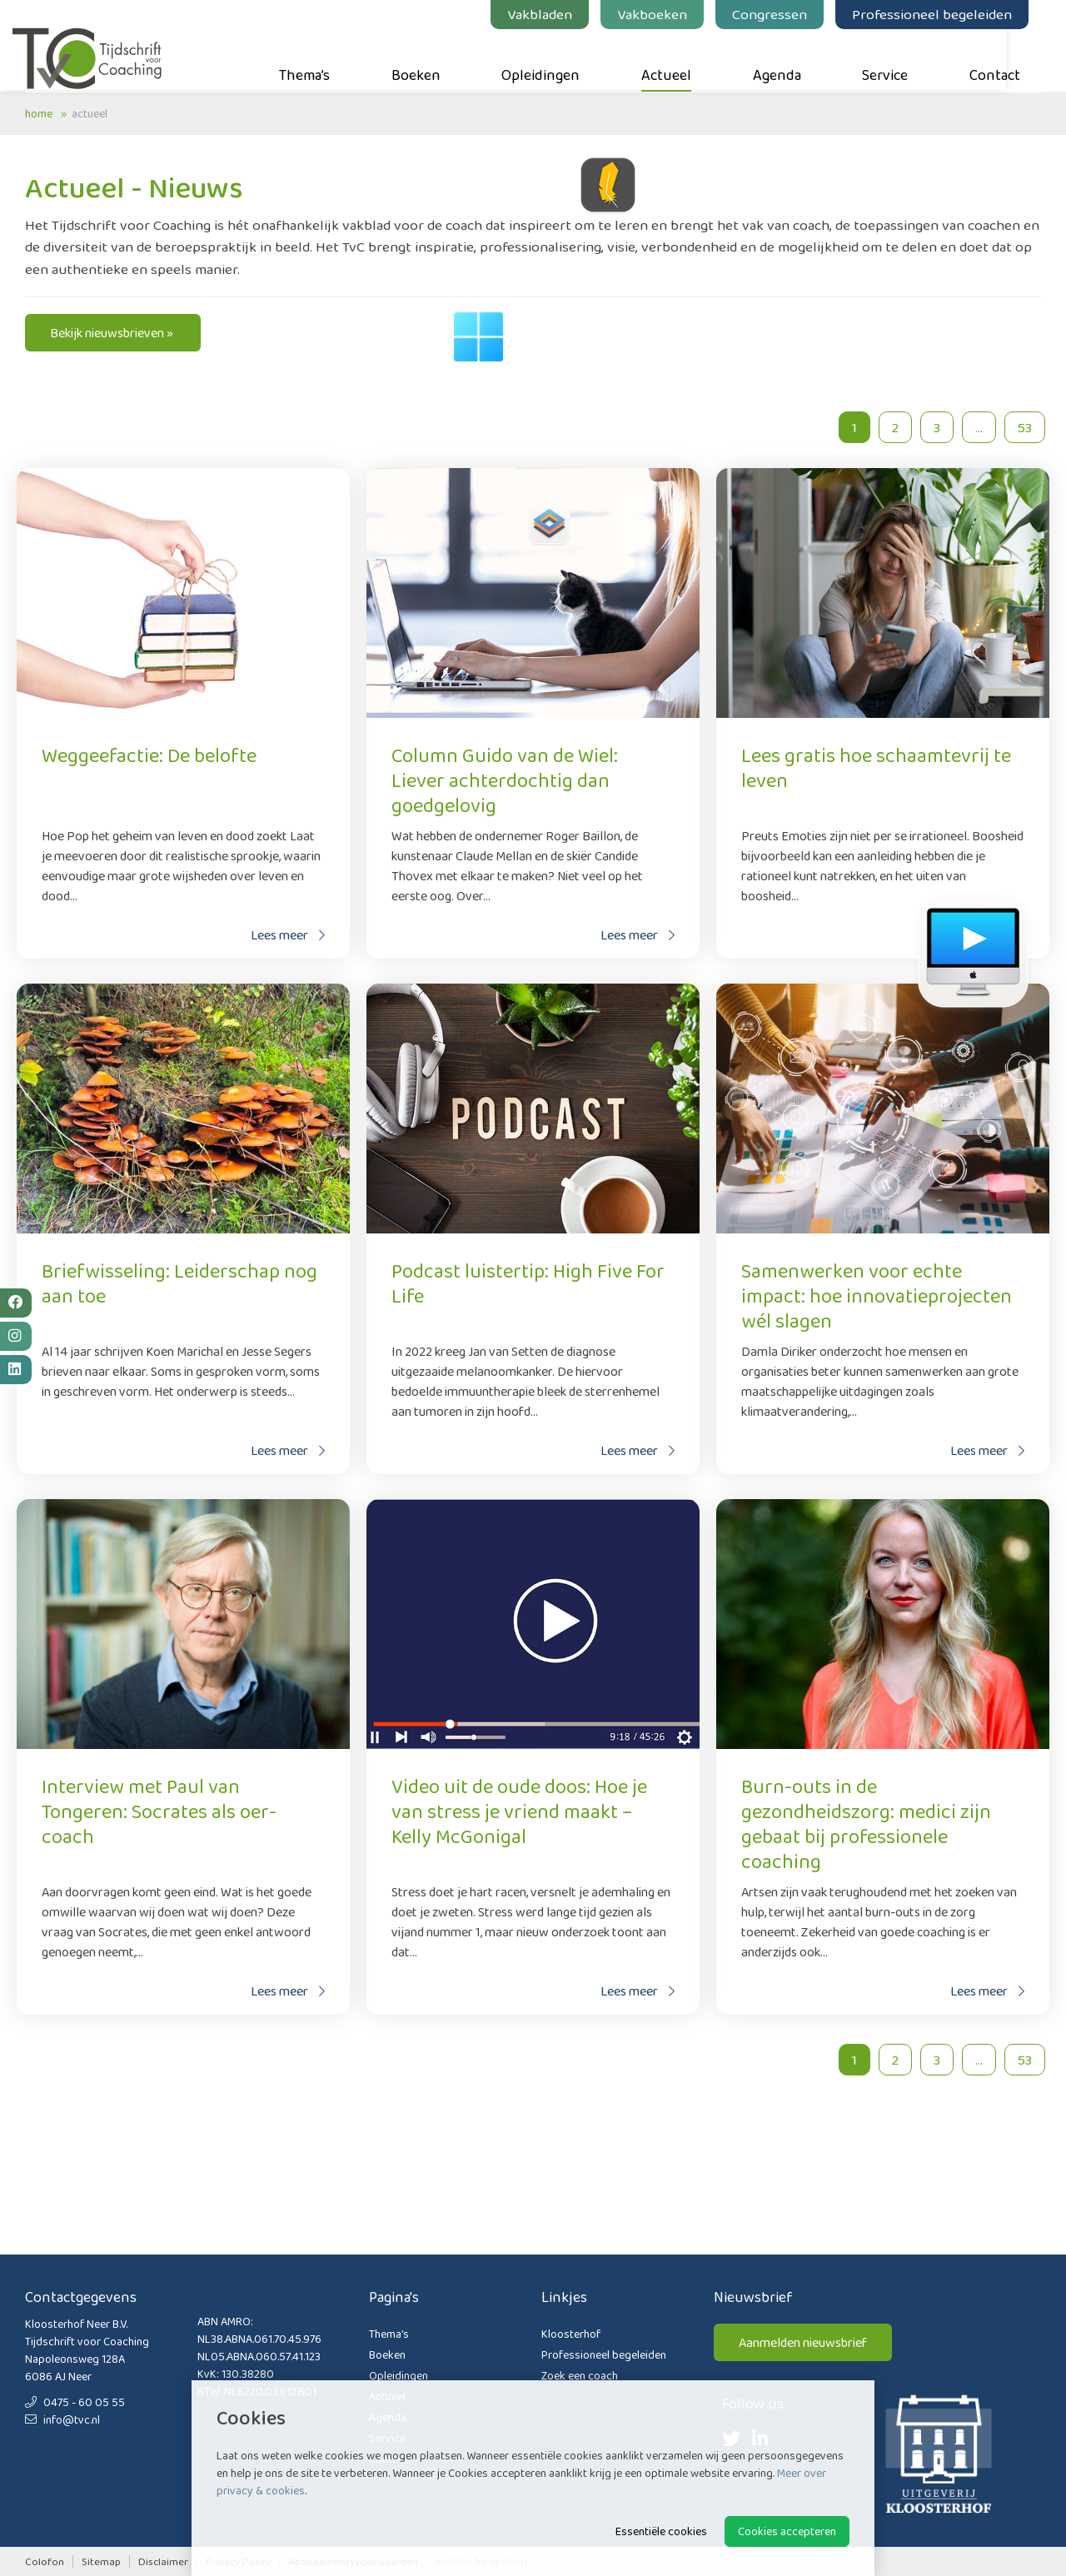 Image resolution: width=1066 pixels, height=2576 pixels. Describe the element at coordinates (478, 336) in the screenshot. I see `open the windows start menu` at that location.